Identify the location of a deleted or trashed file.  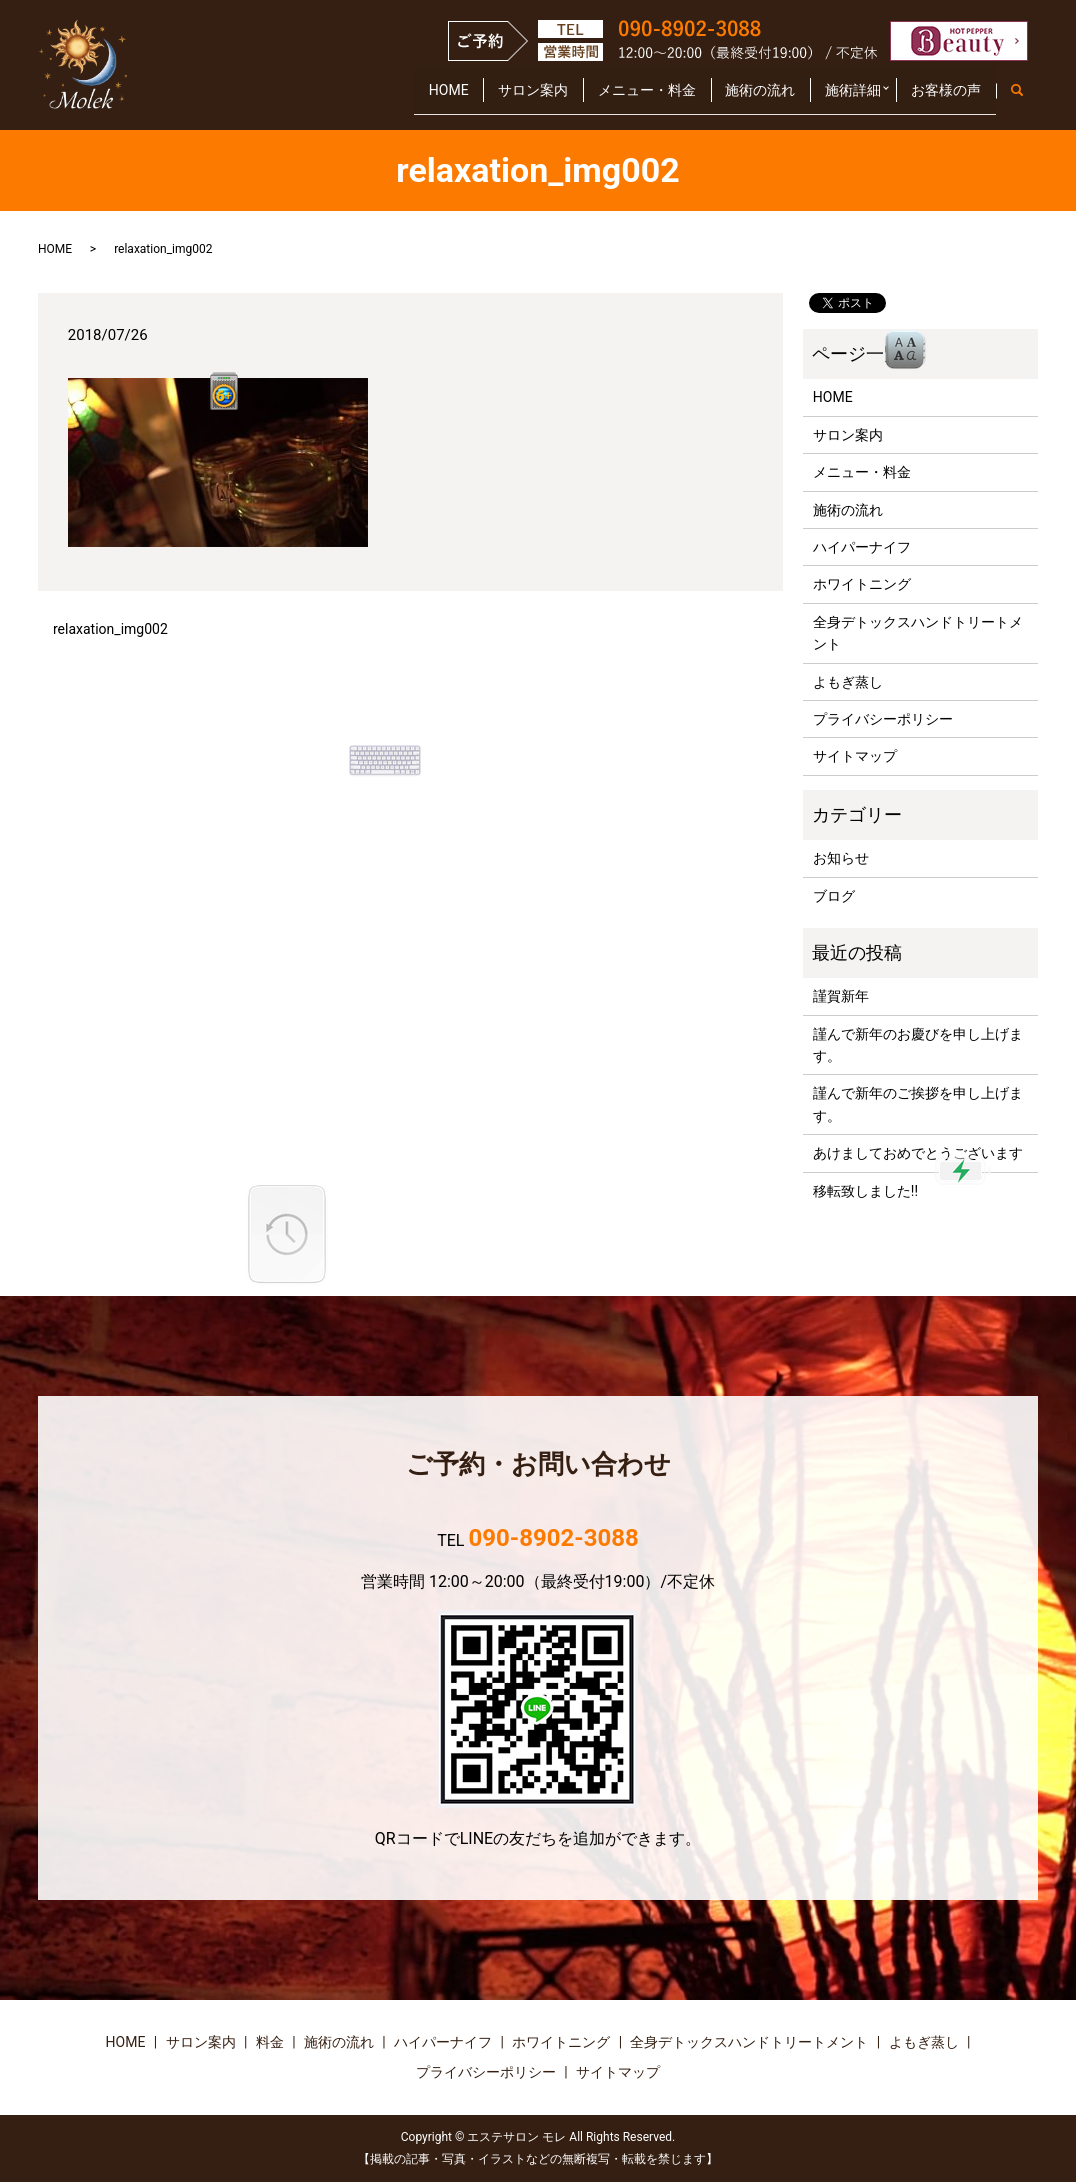
(287, 1234).